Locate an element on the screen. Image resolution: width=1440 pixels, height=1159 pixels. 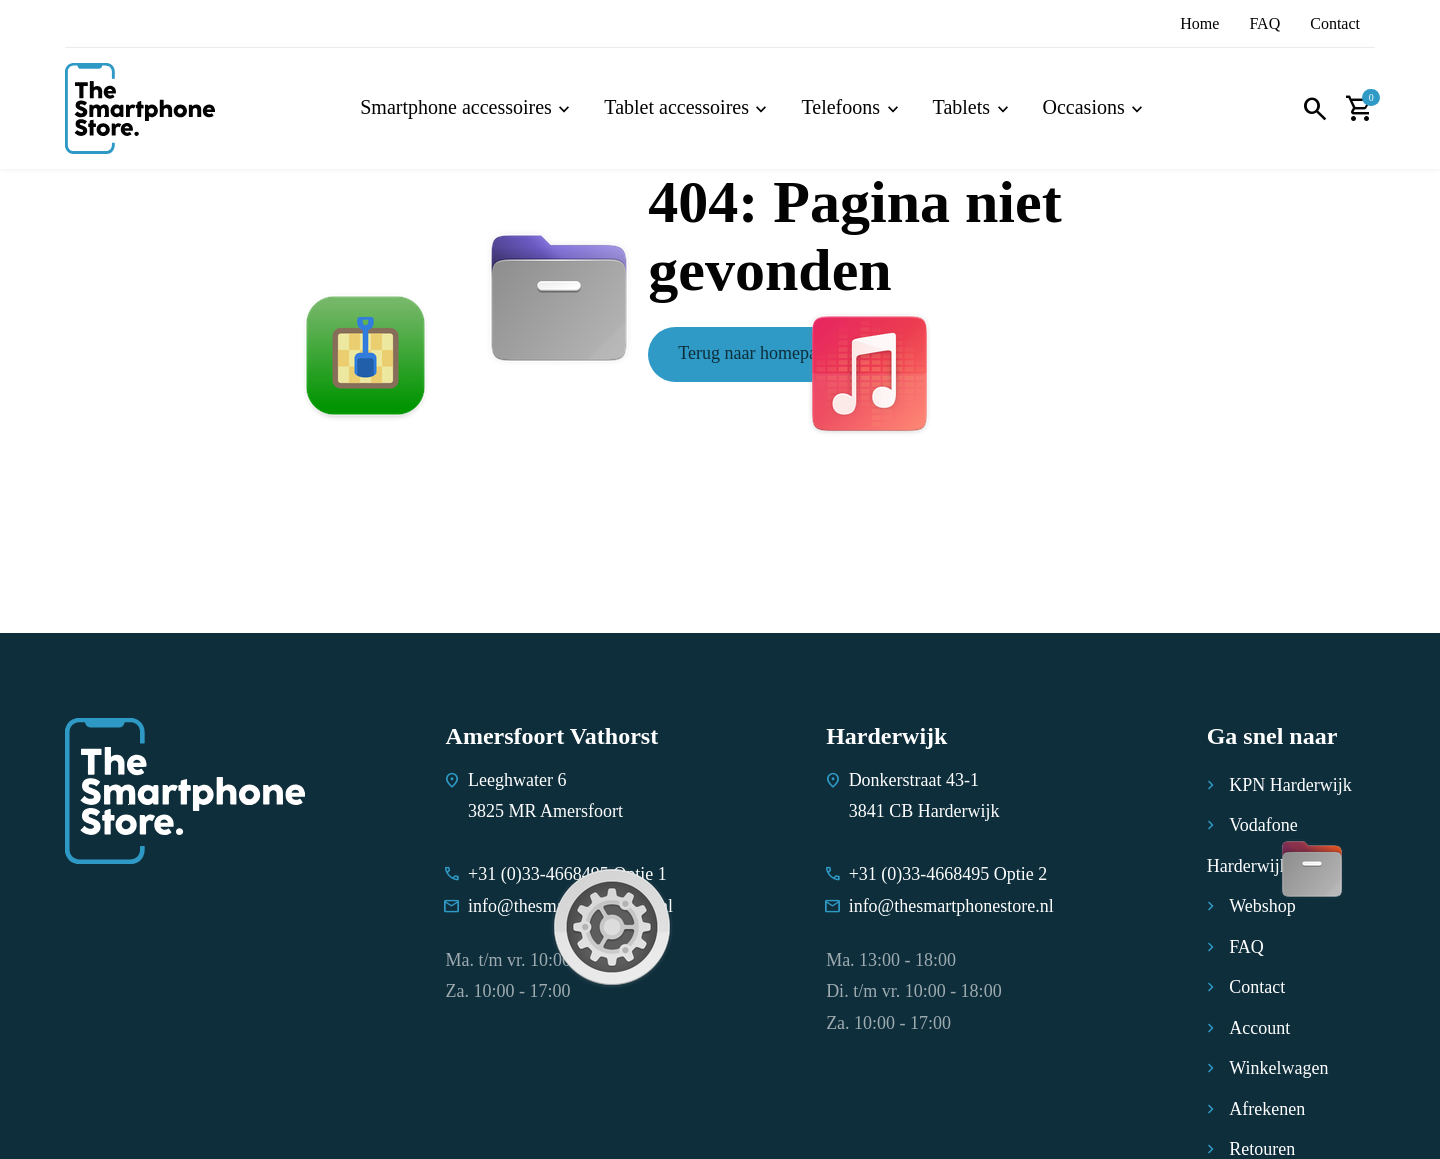
open the files application is located at coordinates (559, 298).